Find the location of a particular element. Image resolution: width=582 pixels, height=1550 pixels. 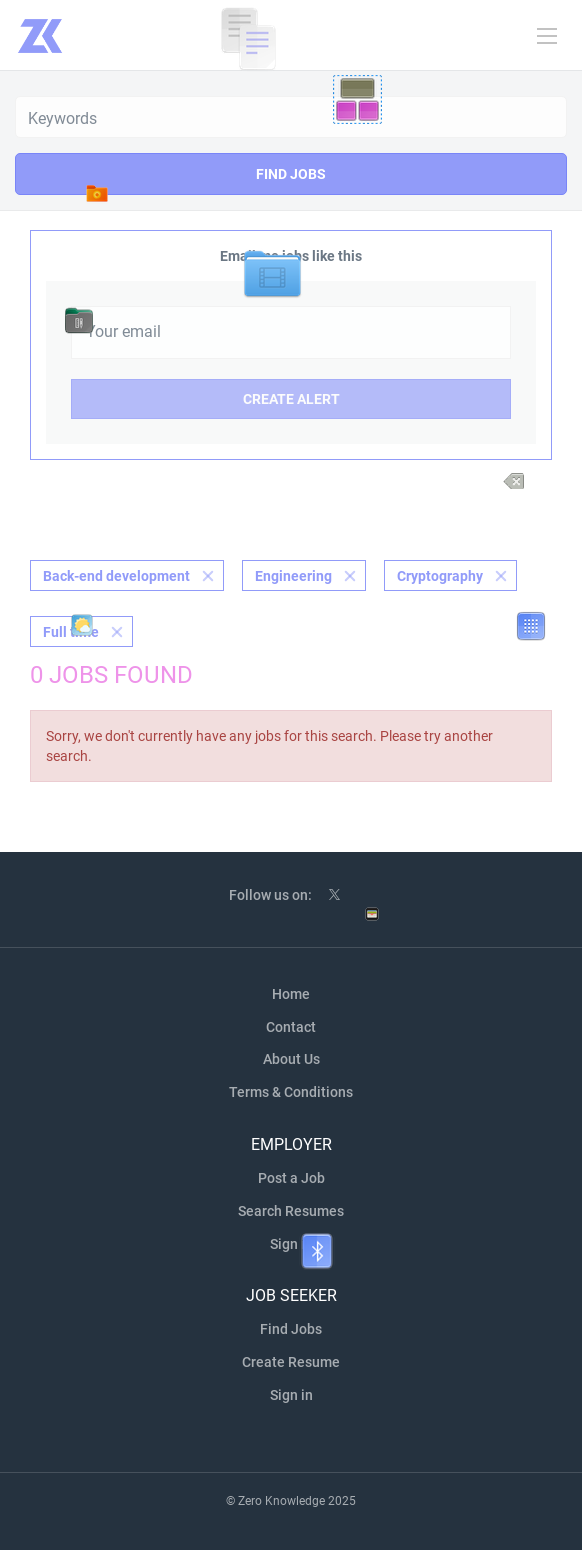

copy selected item to clipboard is located at coordinates (248, 38).